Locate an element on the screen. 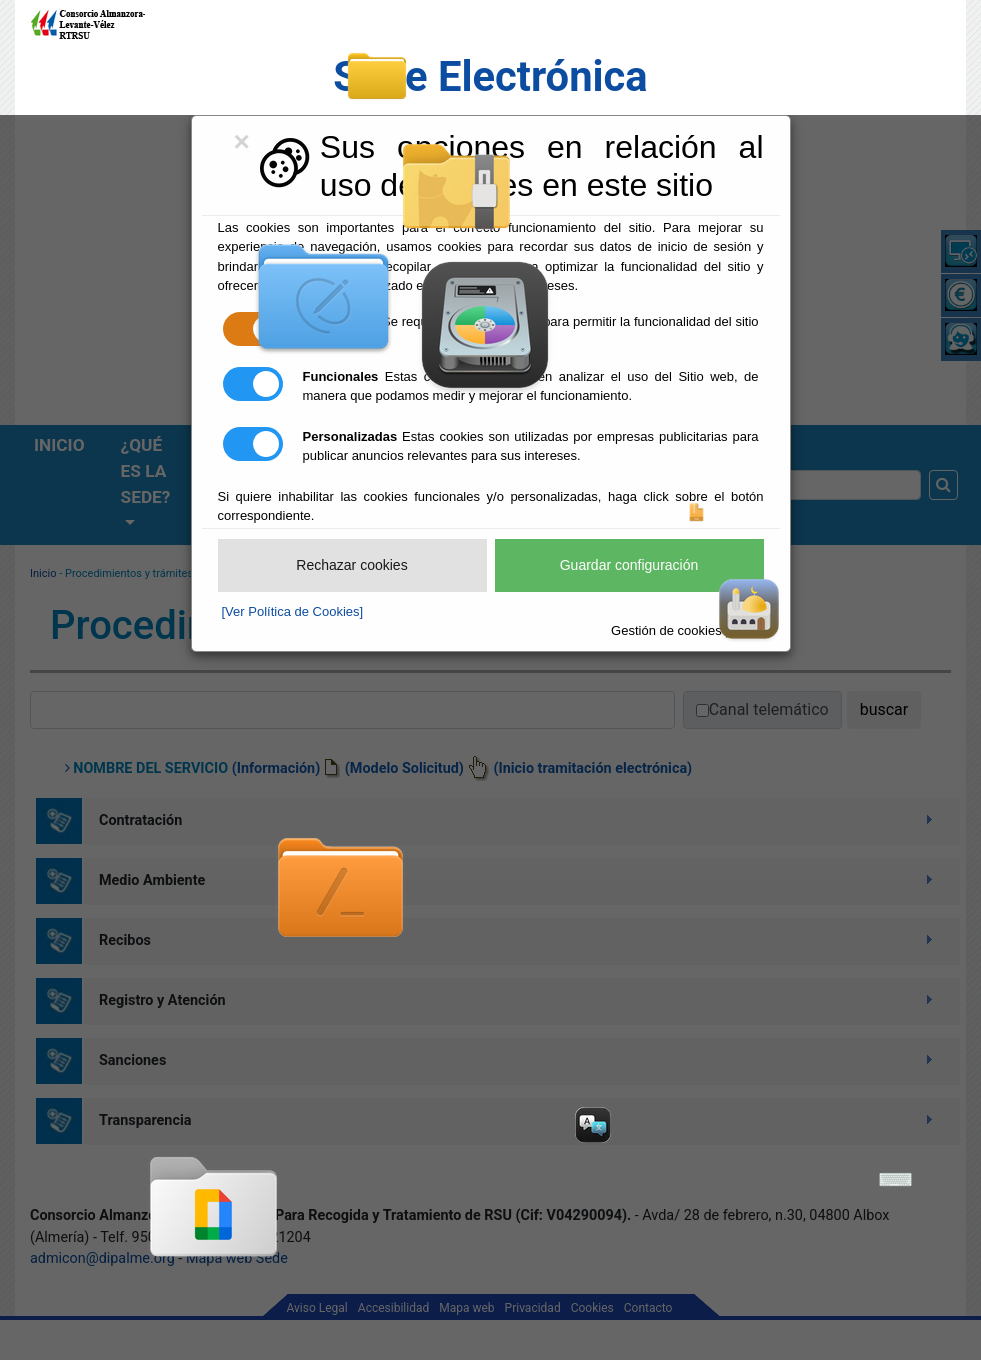 Image resolution: width=981 pixels, height=1360 pixels. a compressed THZ archive file is located at coordinates (696, 512).